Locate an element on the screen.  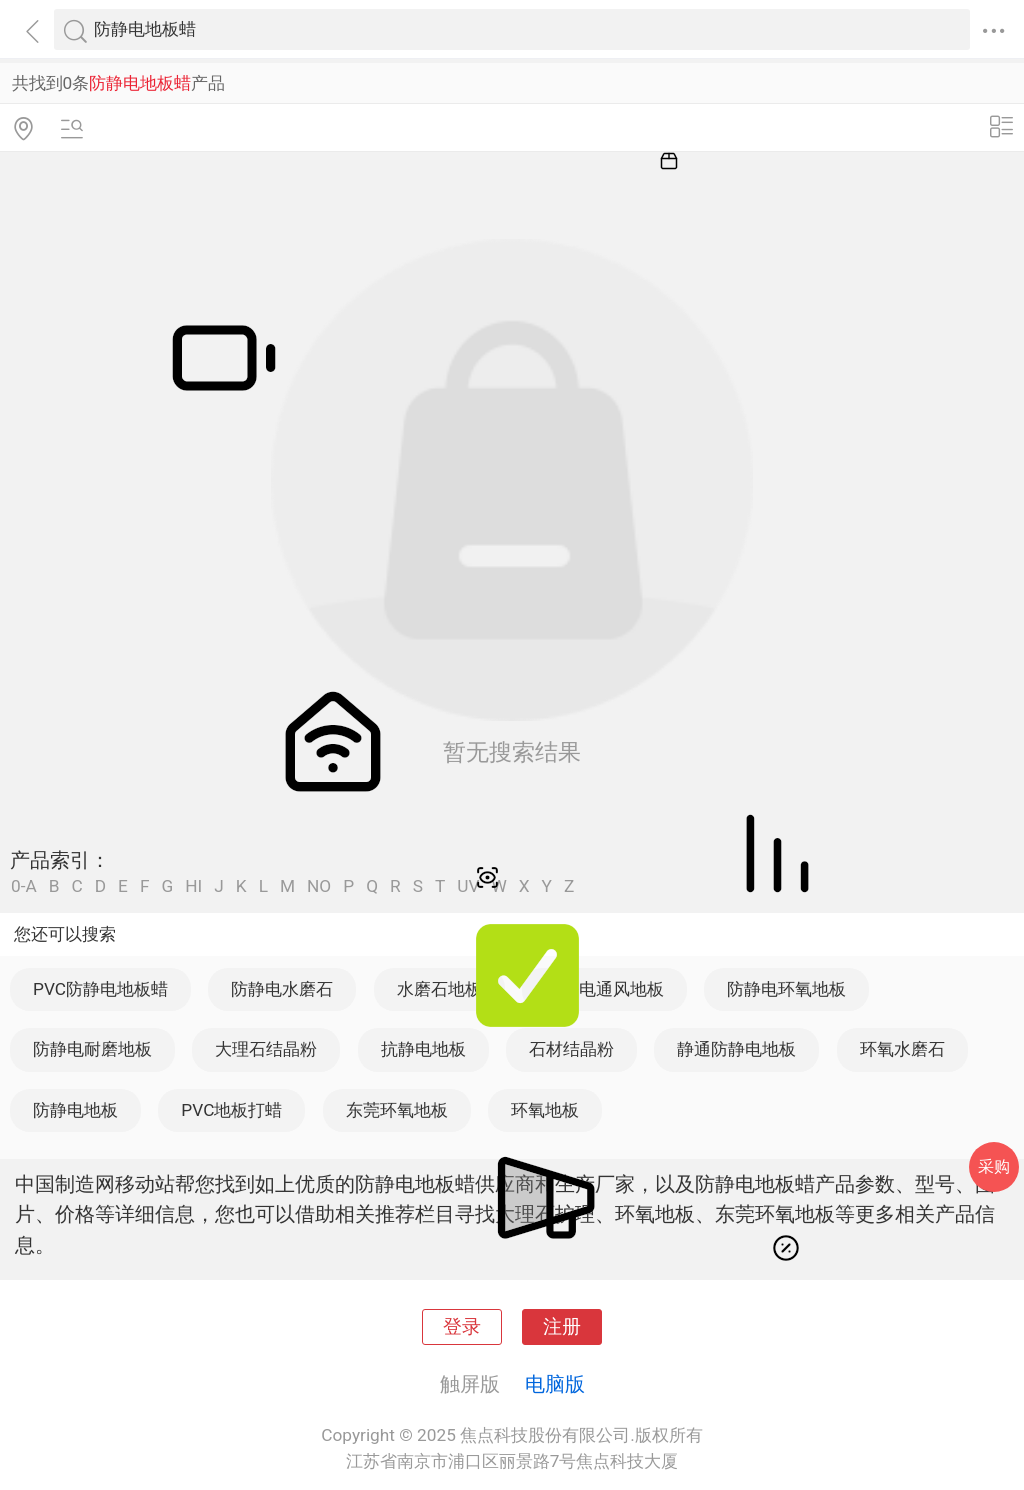
access smart home settings is located at coordinates (333, 744).